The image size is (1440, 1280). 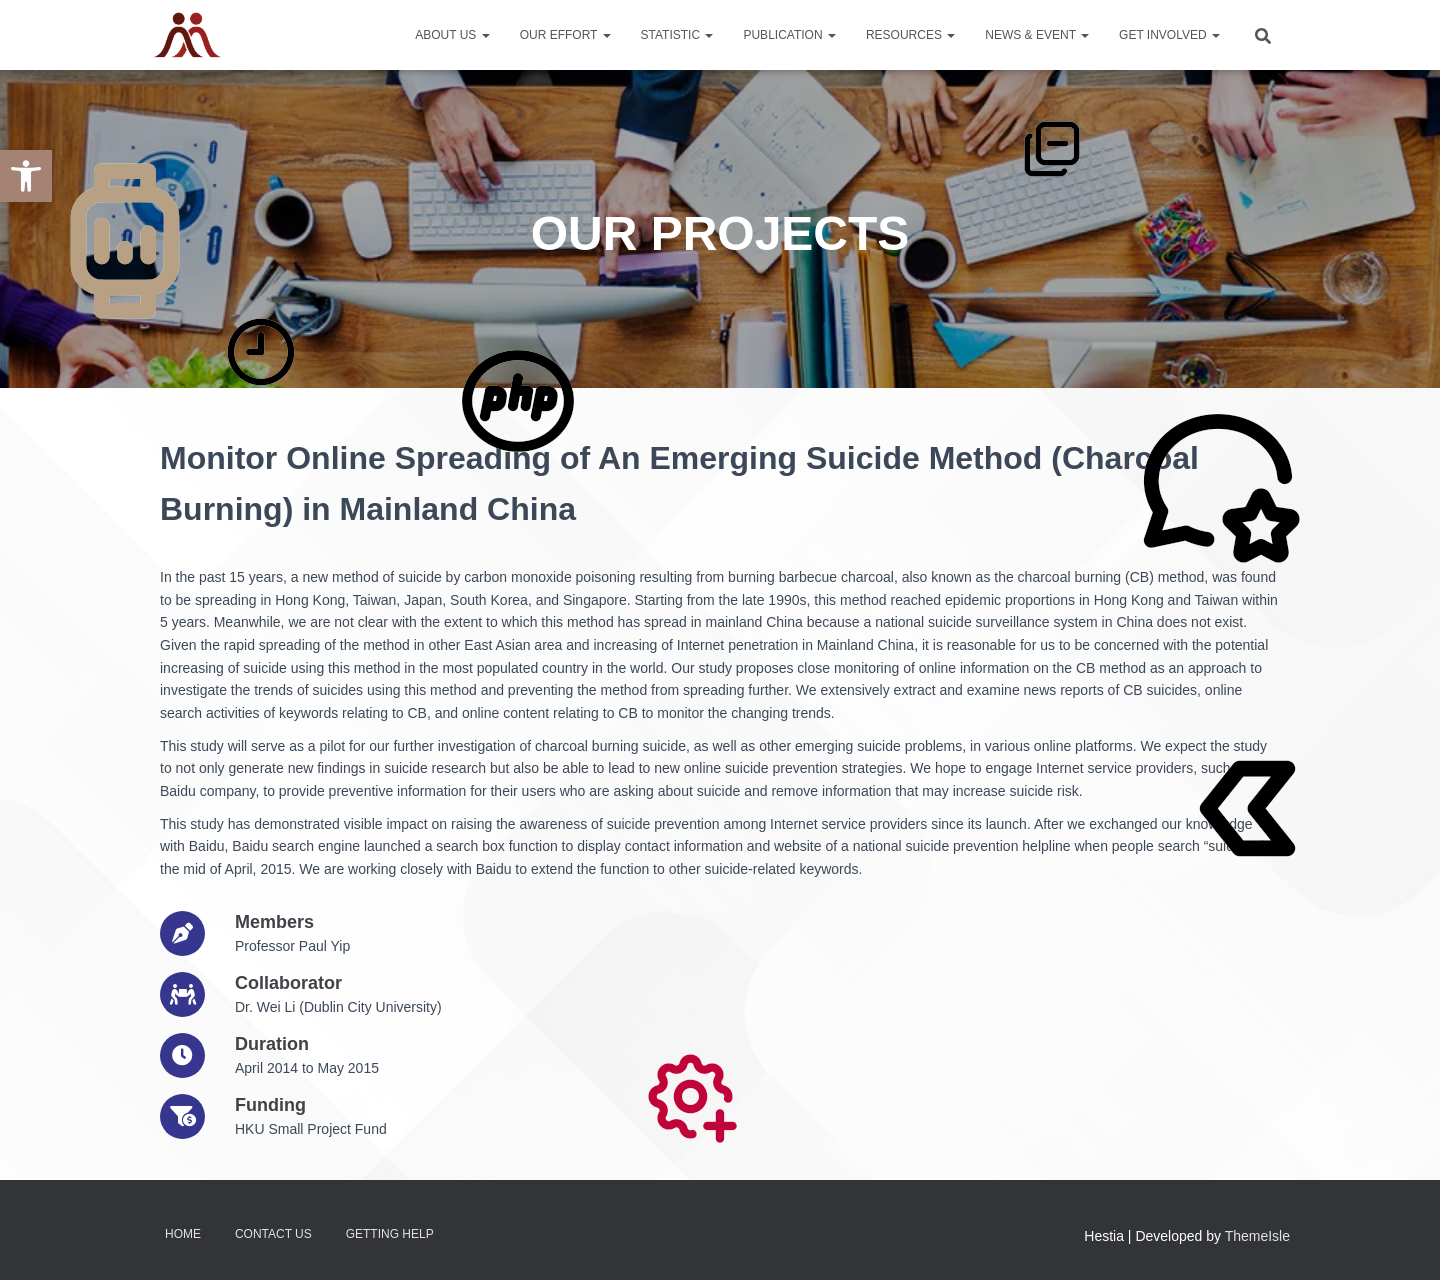 What do you see at coordinates (1247, 808) in the screenshot?
I see `navigate to previous item` at bounding box center [1247, 808].